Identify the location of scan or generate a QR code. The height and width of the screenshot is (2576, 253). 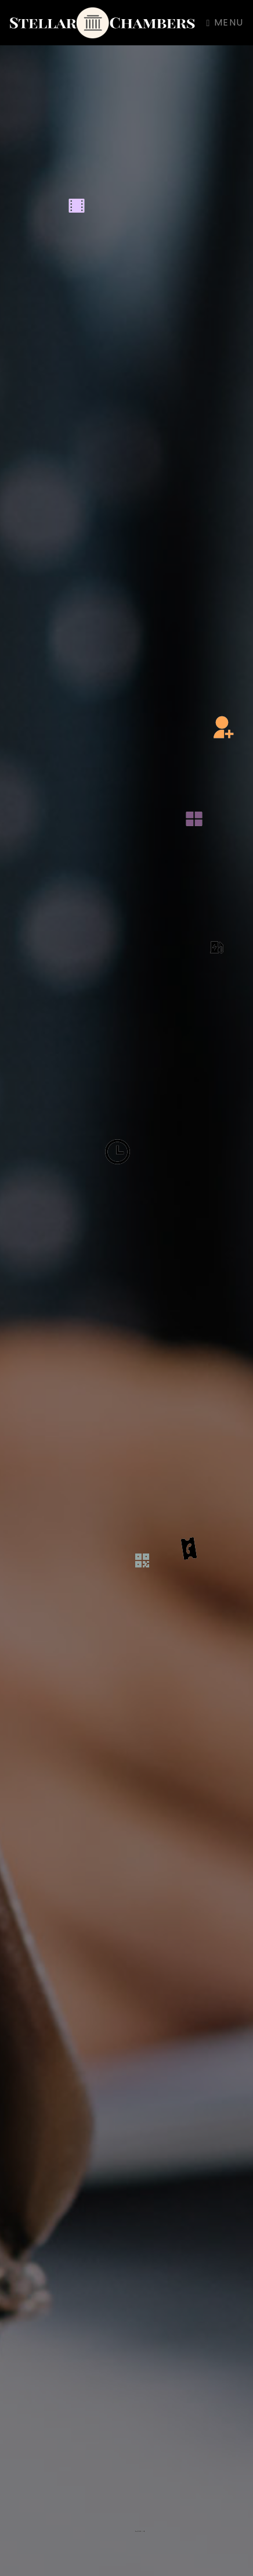
(142, 1560).